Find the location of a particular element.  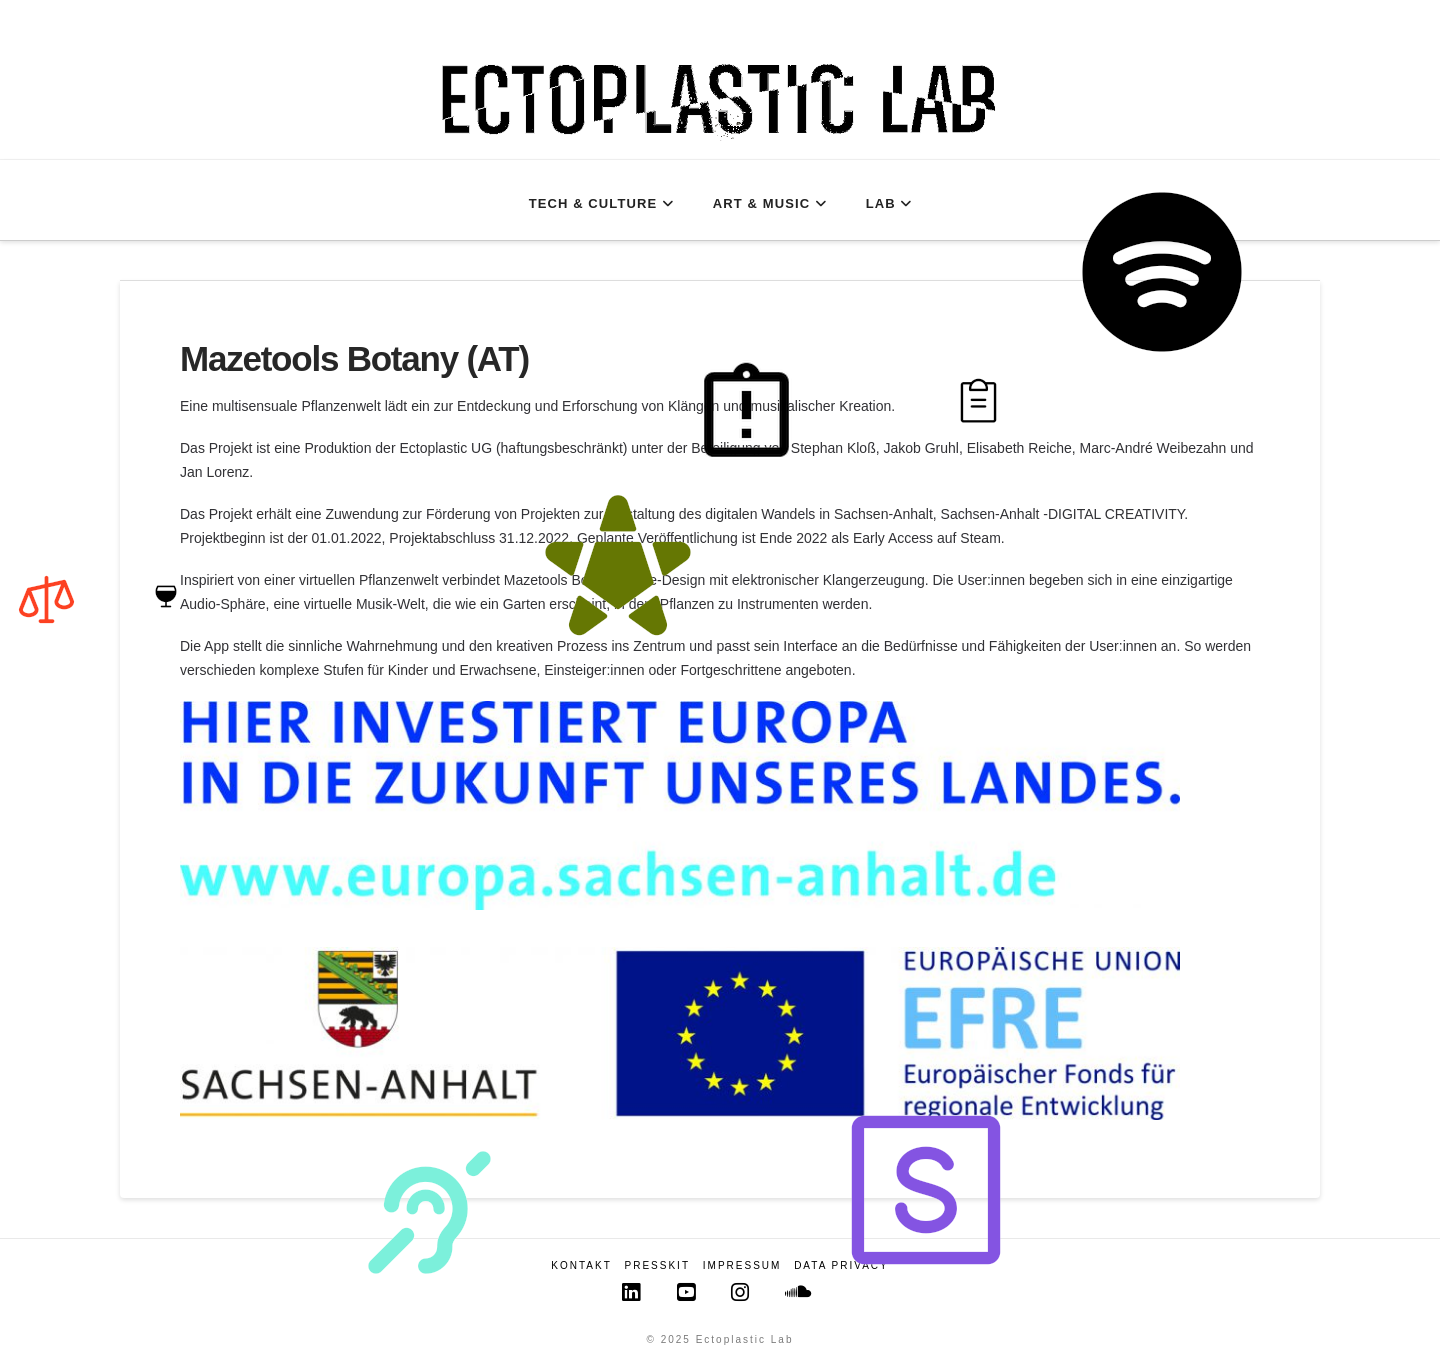

view clipboard contents is located at coordinates (978, 401).